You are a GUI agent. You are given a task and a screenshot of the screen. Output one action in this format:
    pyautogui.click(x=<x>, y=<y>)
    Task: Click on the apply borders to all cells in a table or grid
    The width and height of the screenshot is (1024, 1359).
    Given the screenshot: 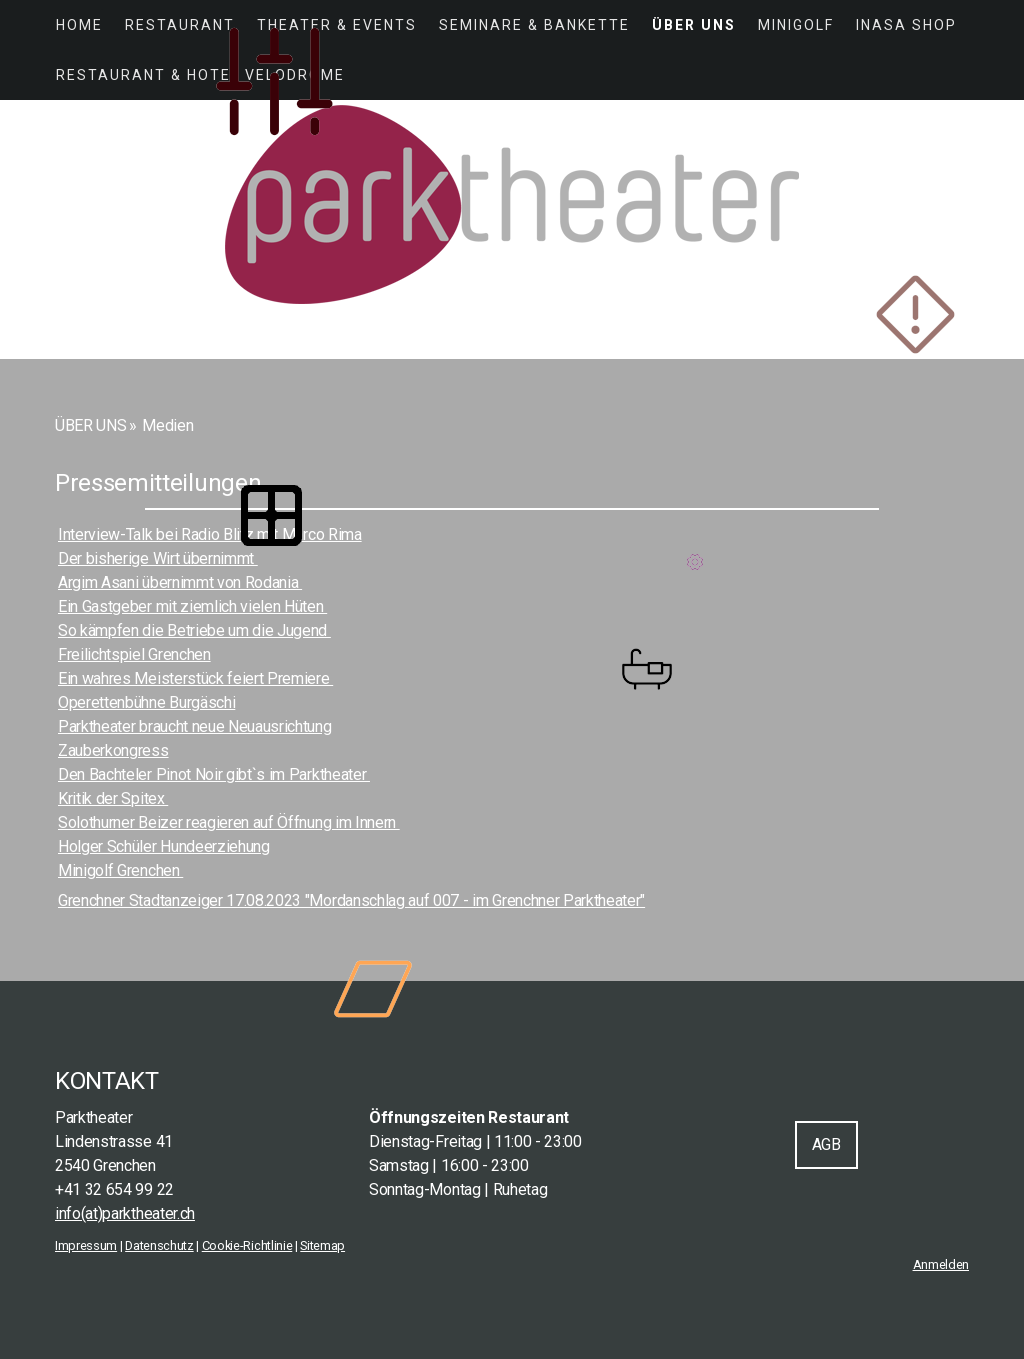 What is the action you would take?
    pyautogui.click(x=271, y=515)
    